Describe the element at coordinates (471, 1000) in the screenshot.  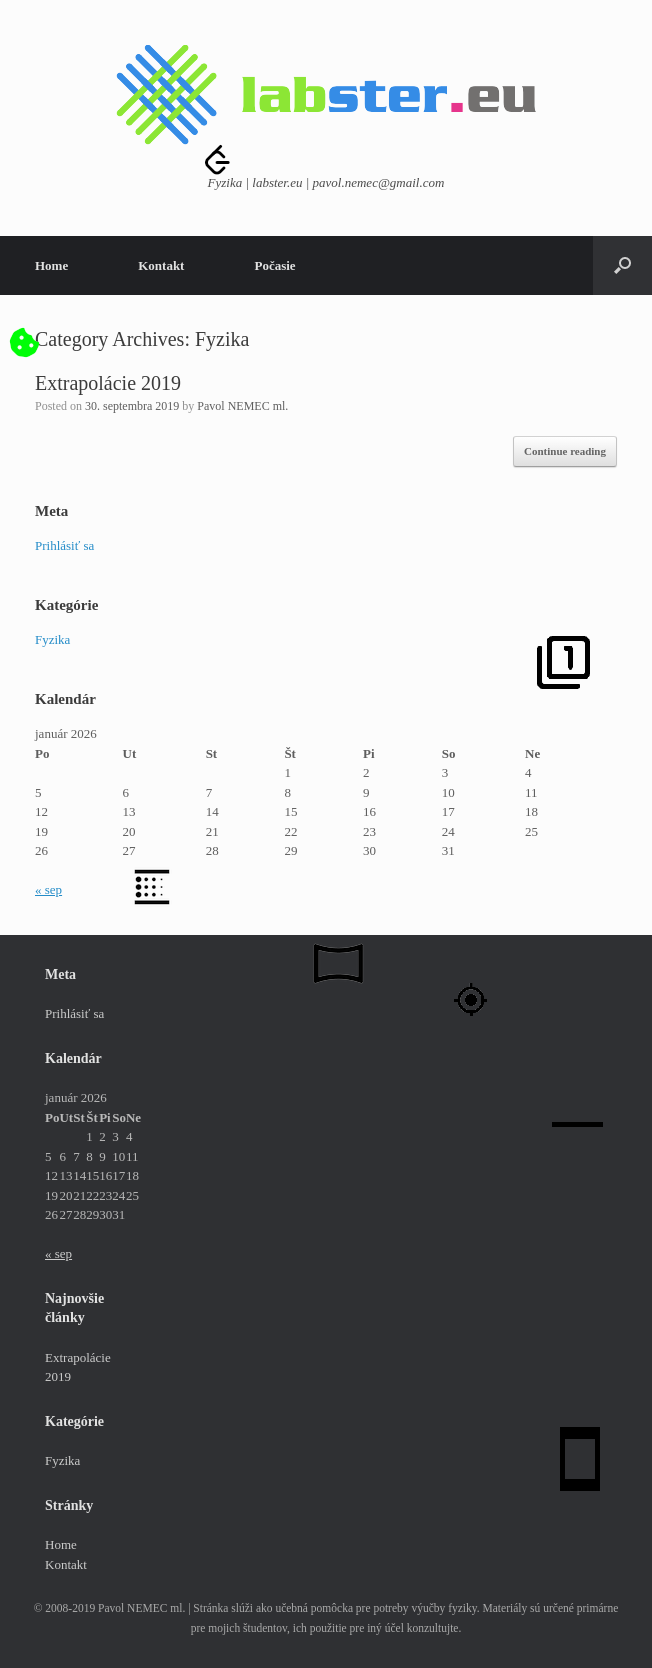
I see `center map on your current location` at that location.